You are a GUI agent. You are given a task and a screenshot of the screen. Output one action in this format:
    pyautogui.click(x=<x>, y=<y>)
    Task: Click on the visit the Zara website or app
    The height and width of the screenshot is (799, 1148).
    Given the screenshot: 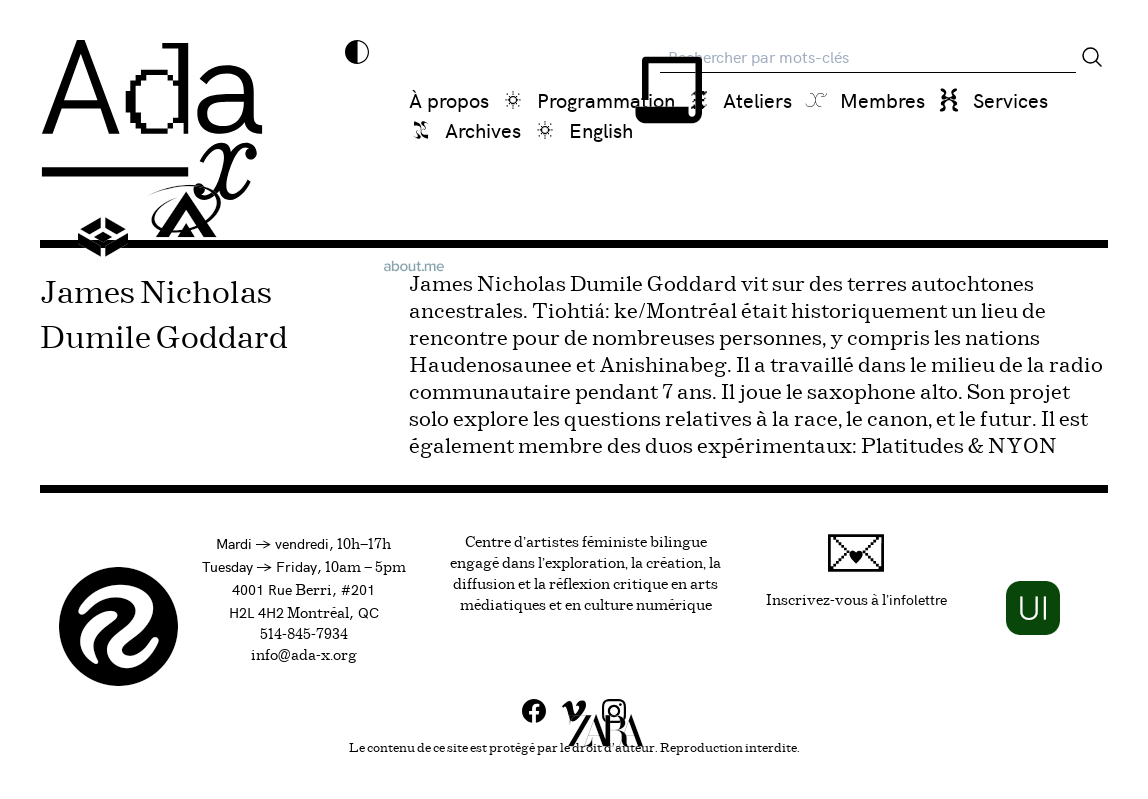 What is the action you would take?
    pyautogui.click(x=607, y=730)
    